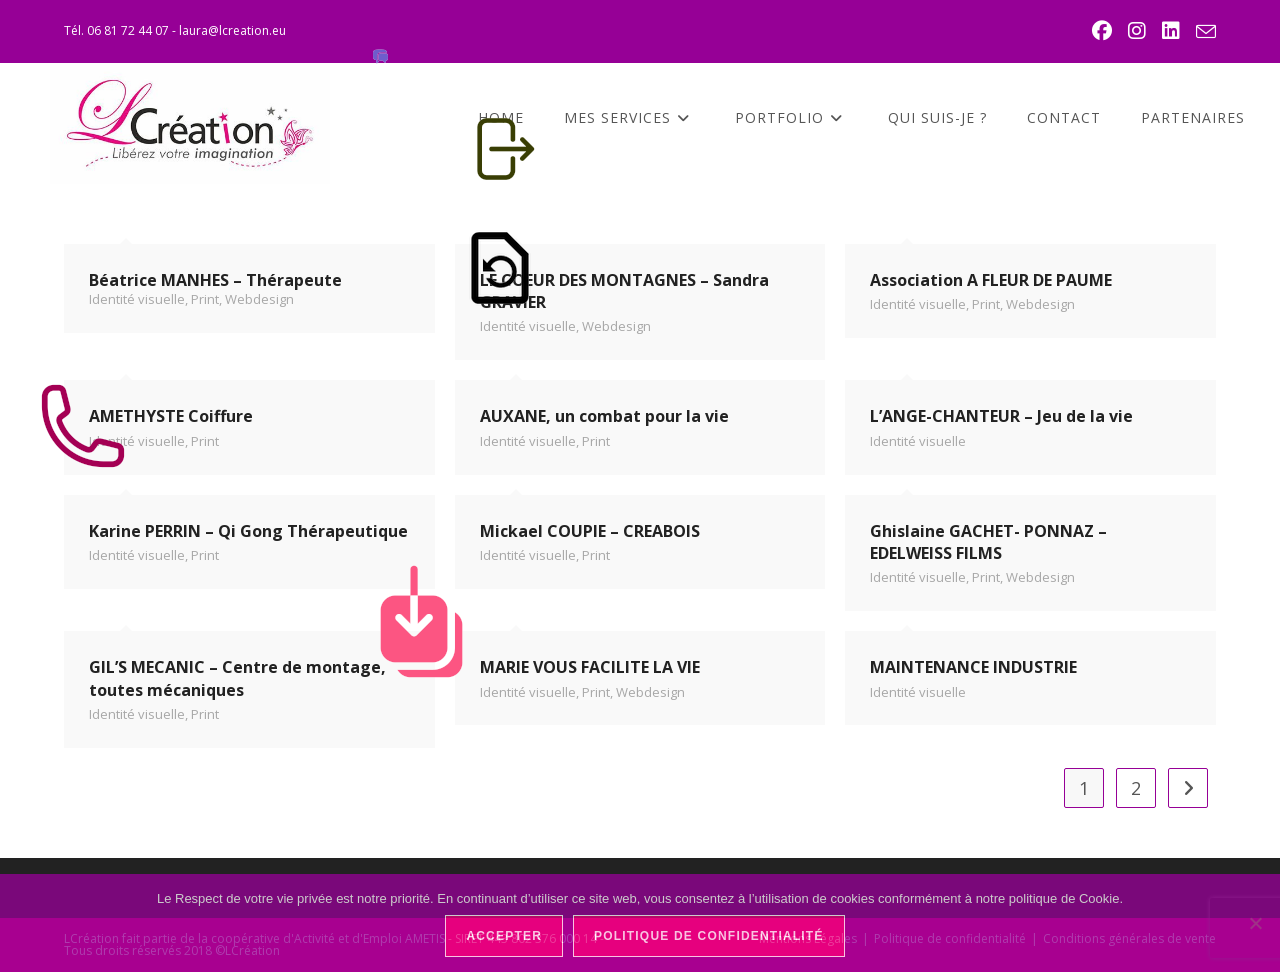  I want to click on sign out or log out of account, so click(501, 149).